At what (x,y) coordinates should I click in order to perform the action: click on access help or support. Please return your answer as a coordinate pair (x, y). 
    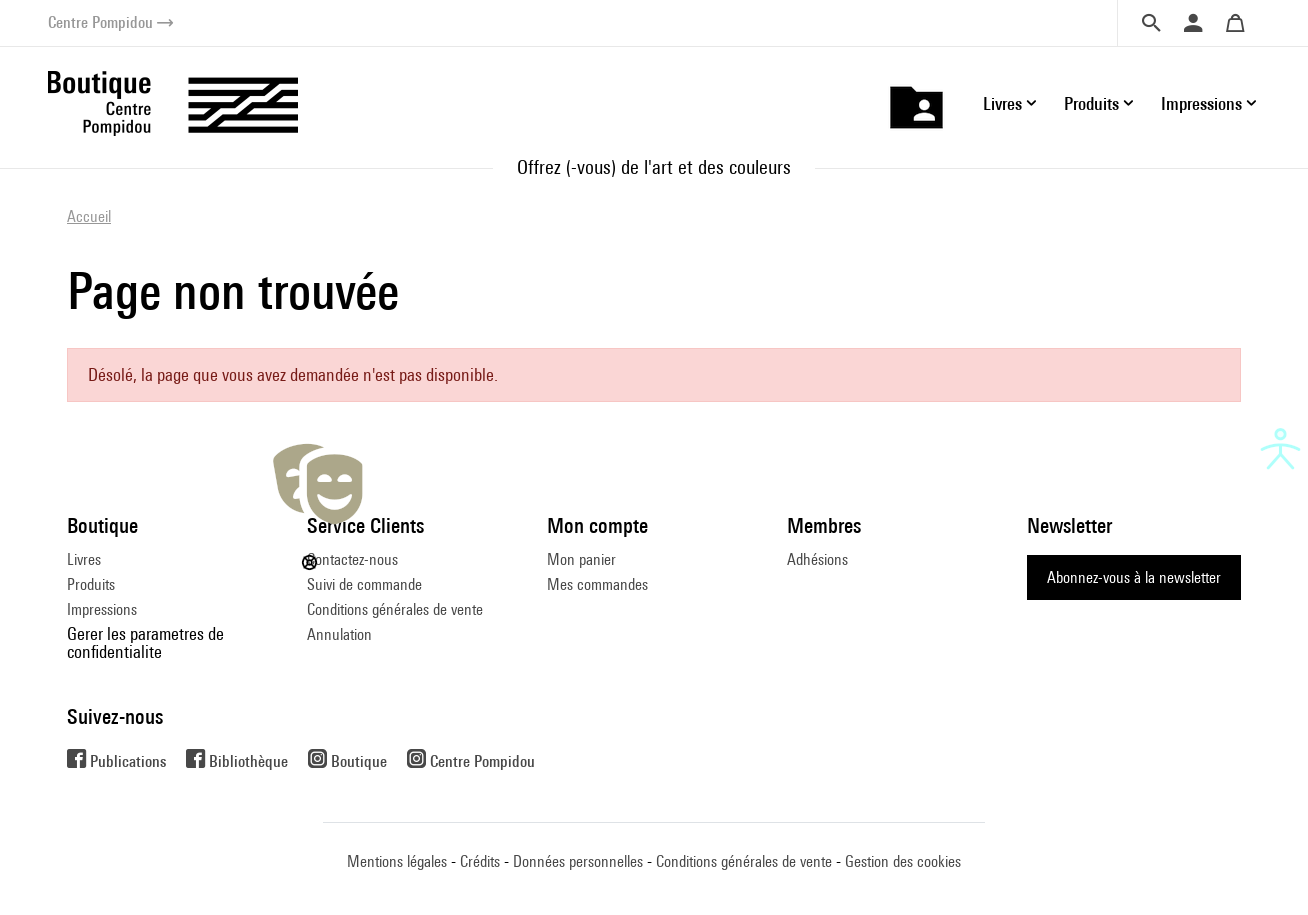
    Looking at the image, I should click on (309, 562).